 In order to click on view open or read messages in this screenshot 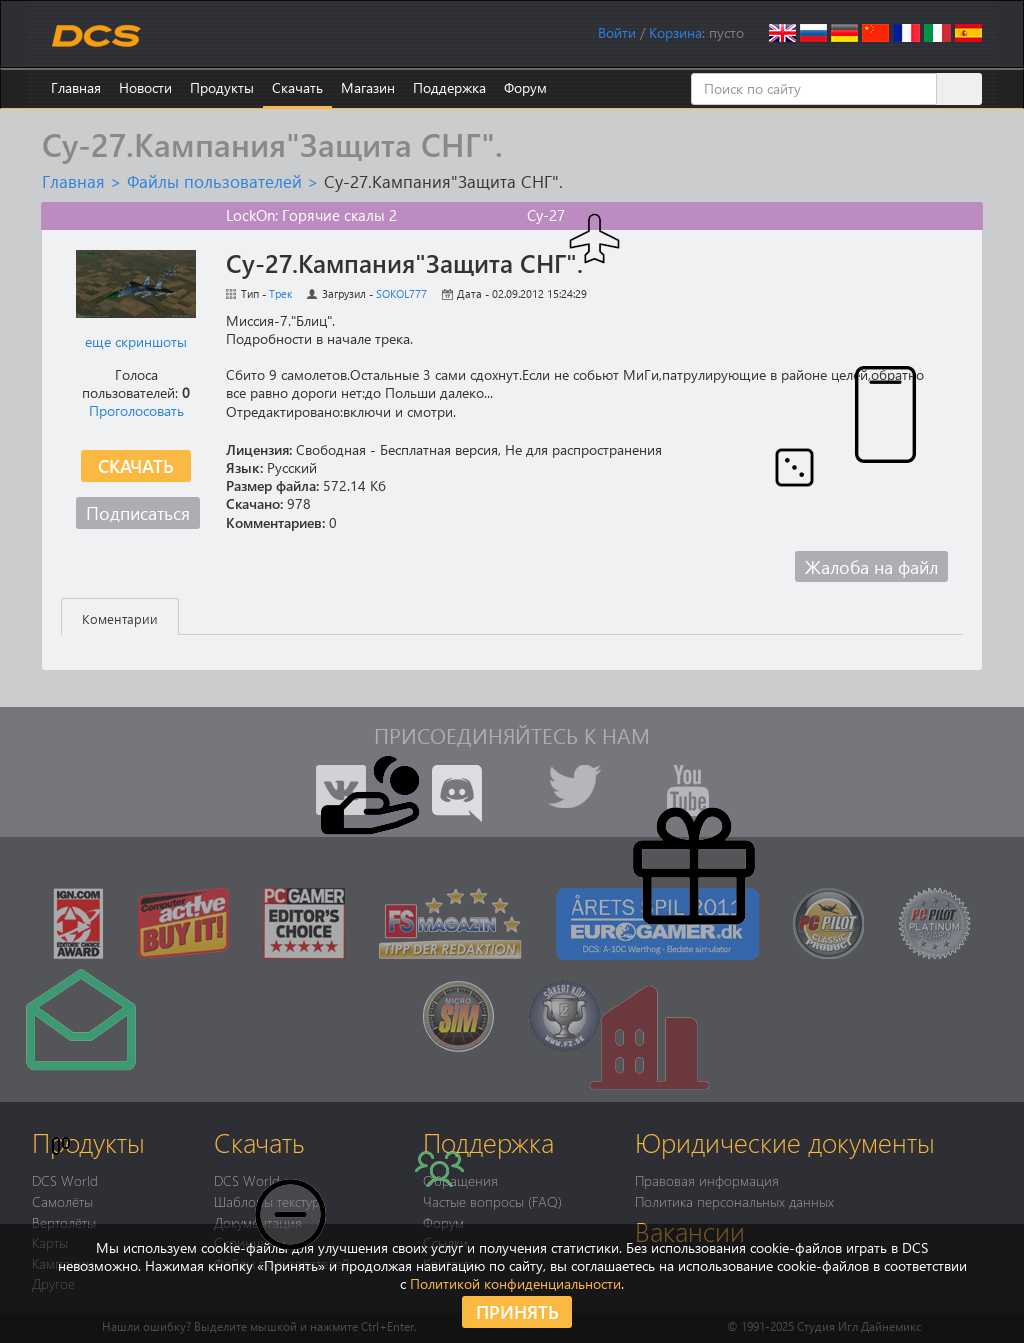, I will do `click(81, 1024)`.